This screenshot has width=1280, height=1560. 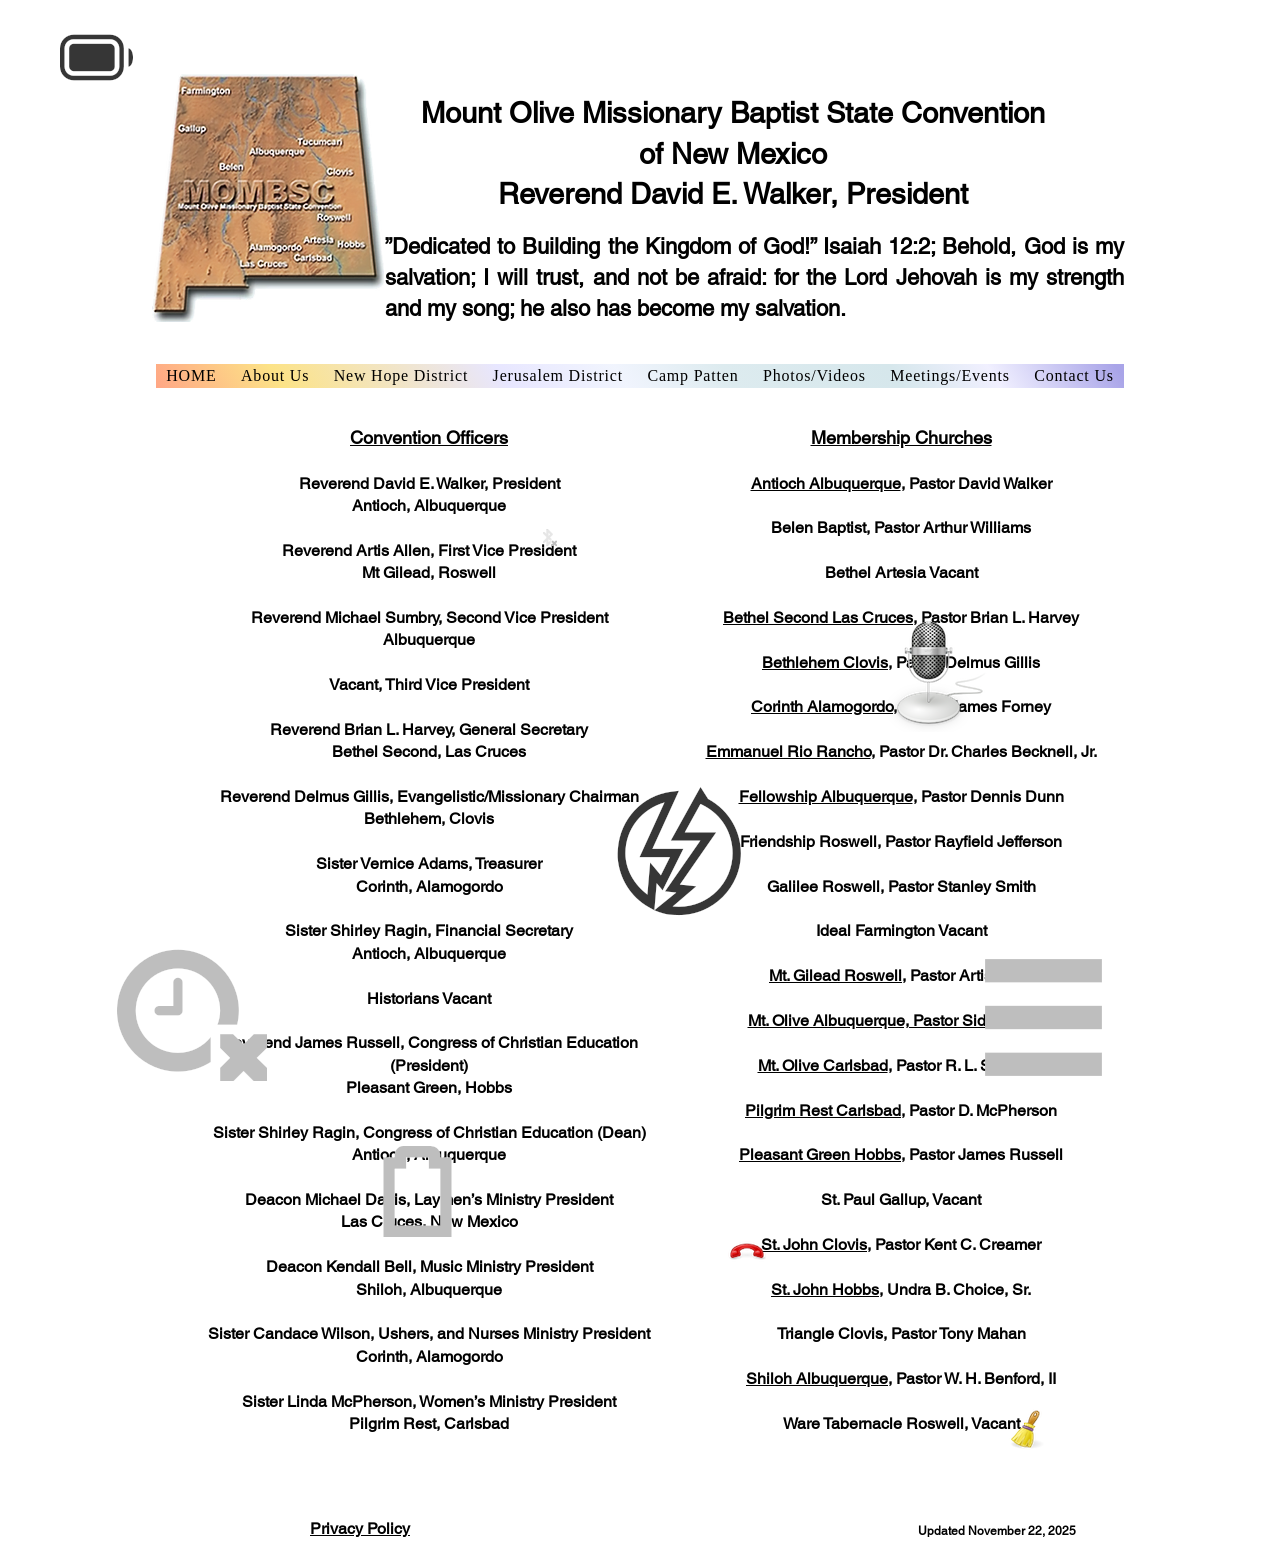 I want to click on indicates current battery level, so click(x=96, y=57).